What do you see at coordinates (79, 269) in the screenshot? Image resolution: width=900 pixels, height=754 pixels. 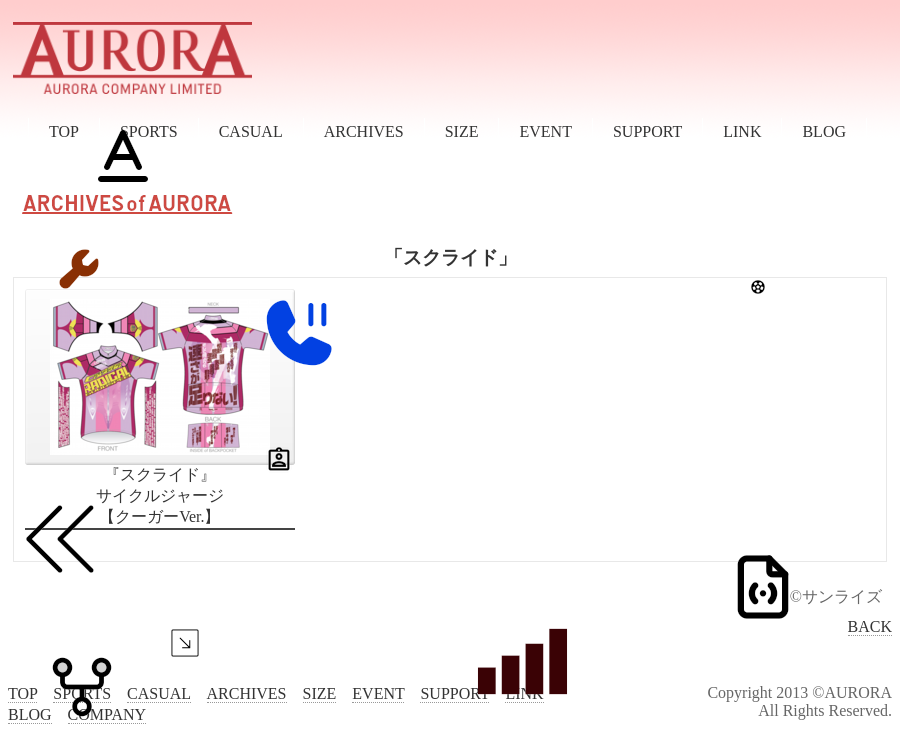 I see `access settings or preferences` at bounding box center [79, 269].